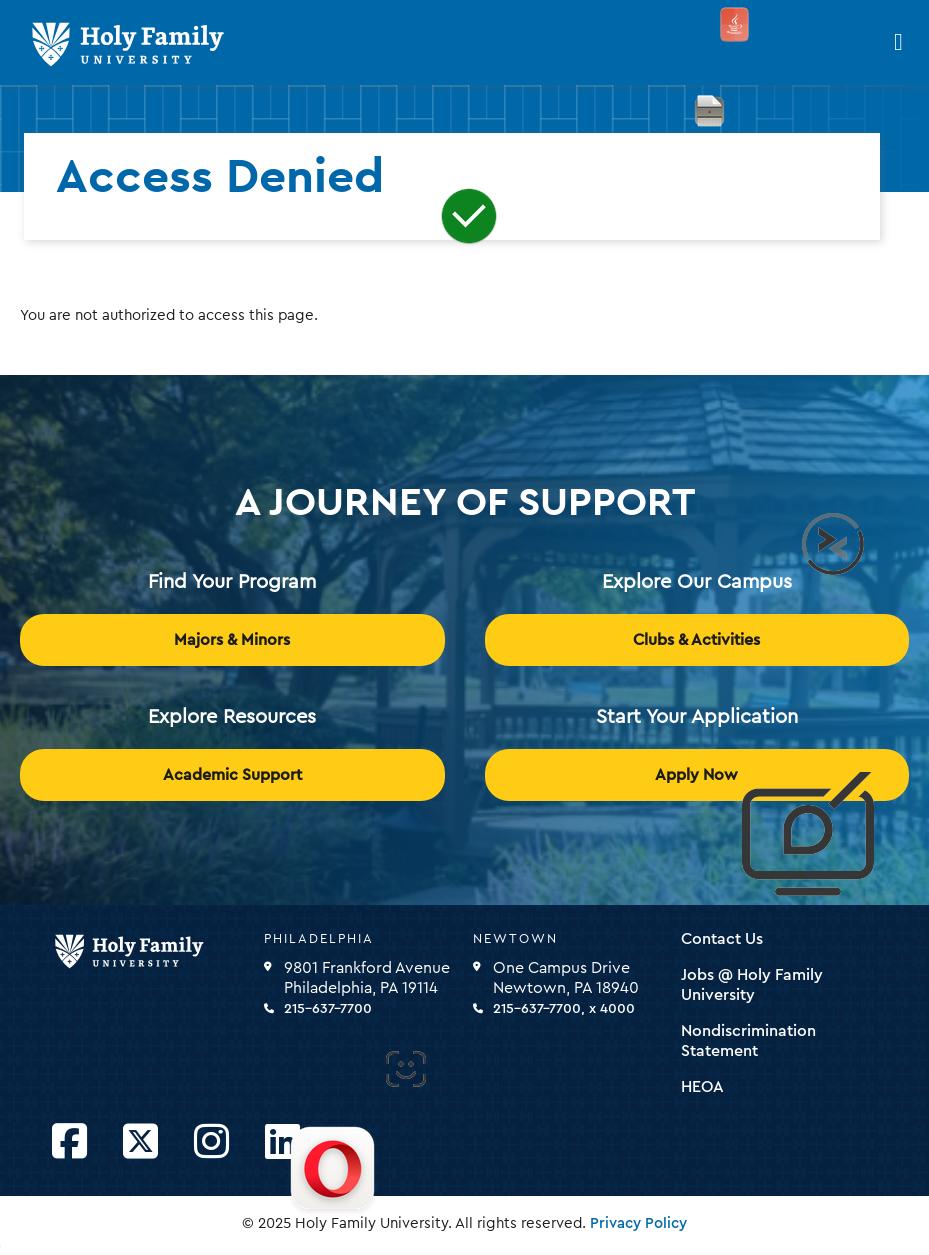  Describe the element at coordinates (833, 544) in the screenshot. I see `open remmina remote desktop client` at that location.